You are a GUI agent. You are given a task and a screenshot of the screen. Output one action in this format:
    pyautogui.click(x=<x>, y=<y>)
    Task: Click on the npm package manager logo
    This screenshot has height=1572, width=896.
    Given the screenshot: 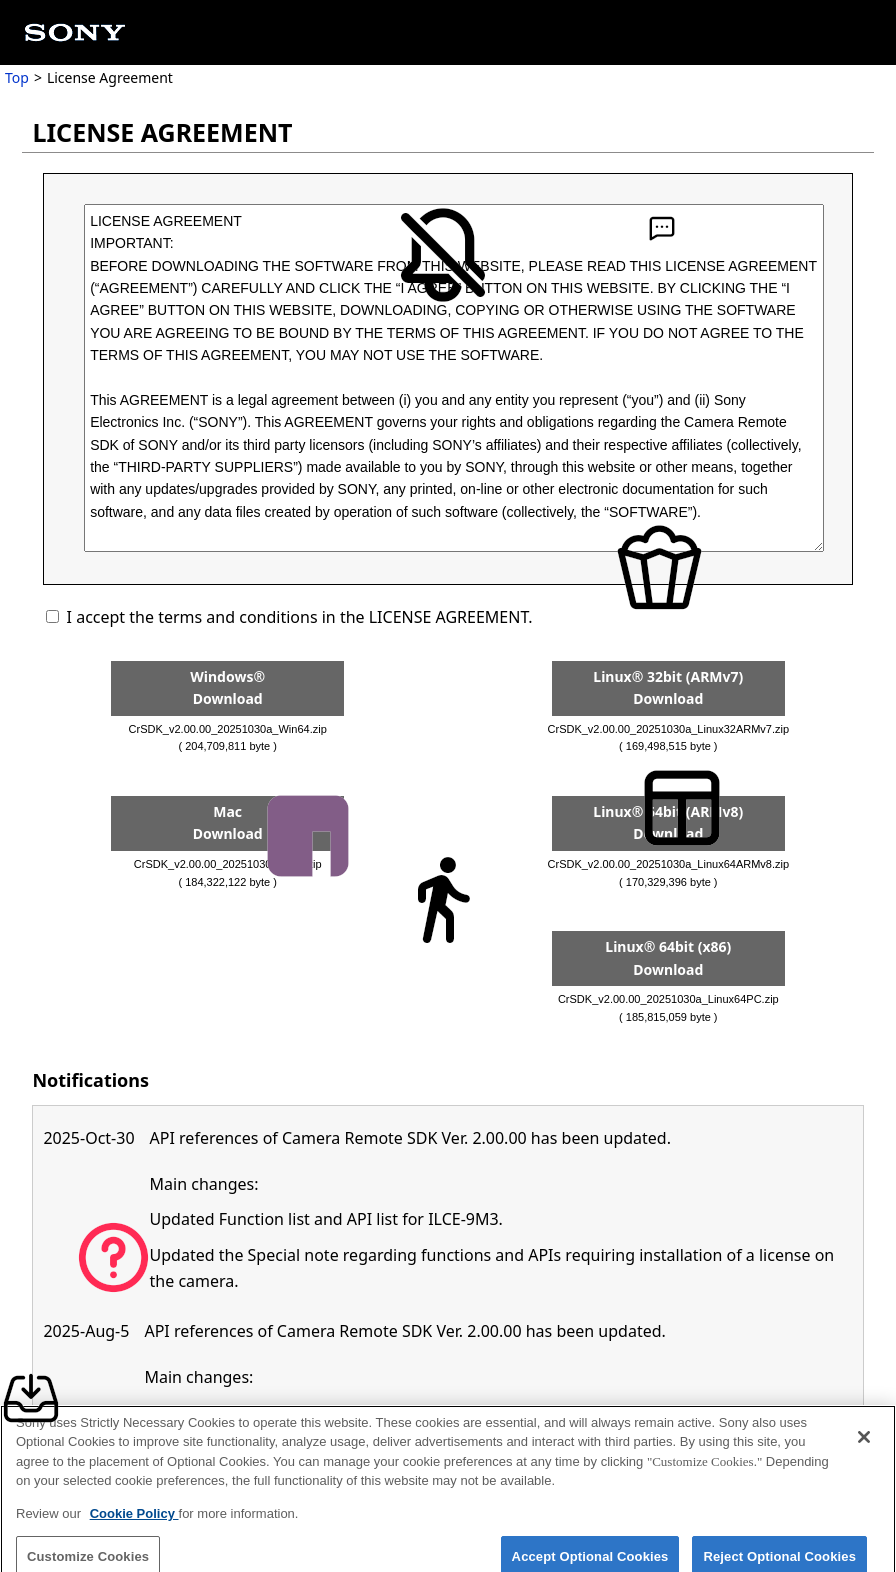 What is the action you would take?
    pyautogui.click(x=308, y=836)
    